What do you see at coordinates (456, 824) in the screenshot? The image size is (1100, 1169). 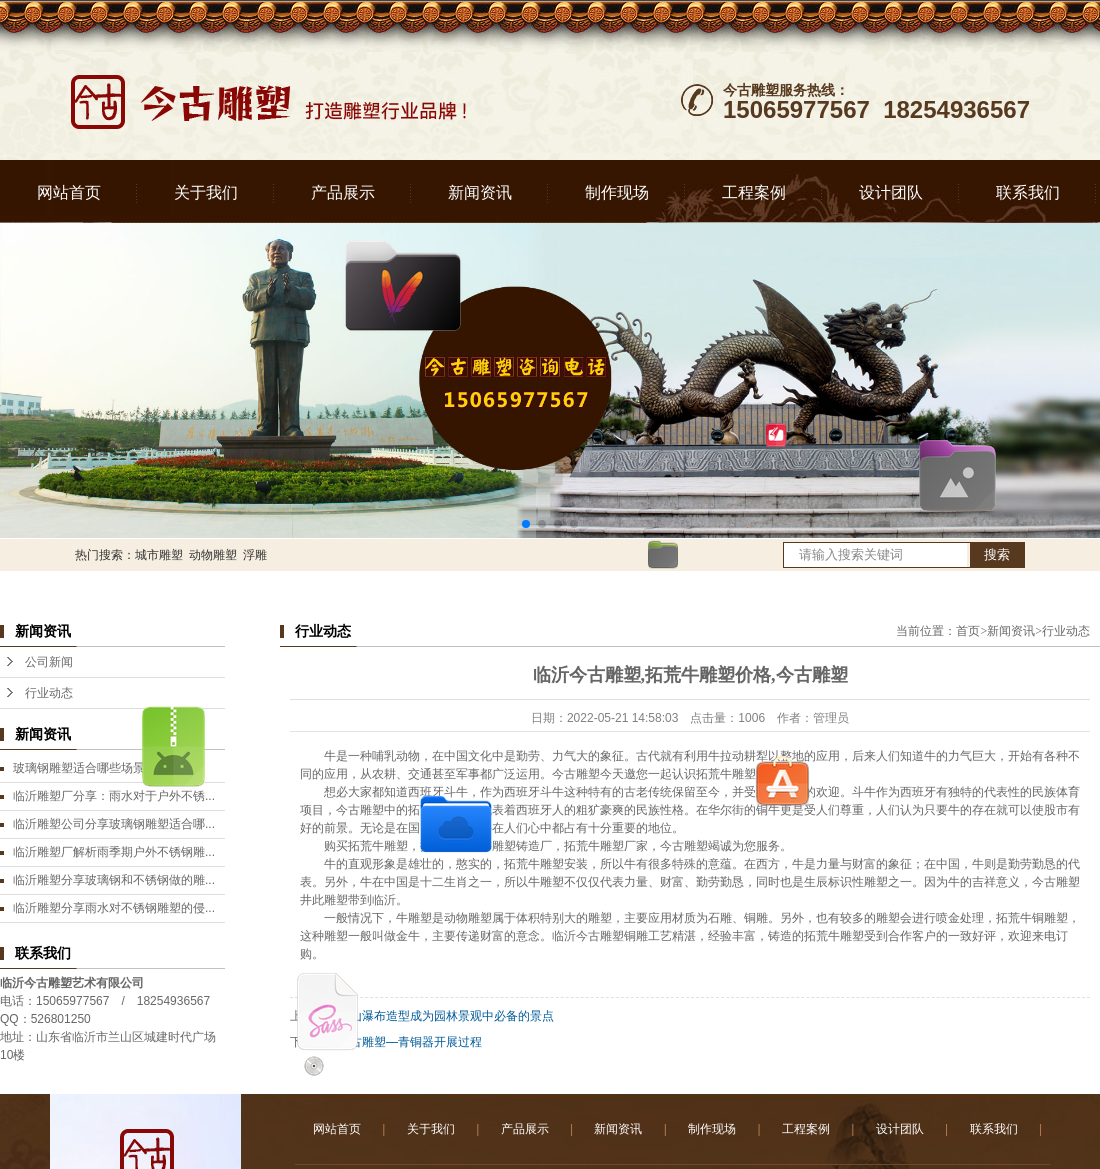 I see `access cloud-synced files and folders` at bounding box center [456, 824].